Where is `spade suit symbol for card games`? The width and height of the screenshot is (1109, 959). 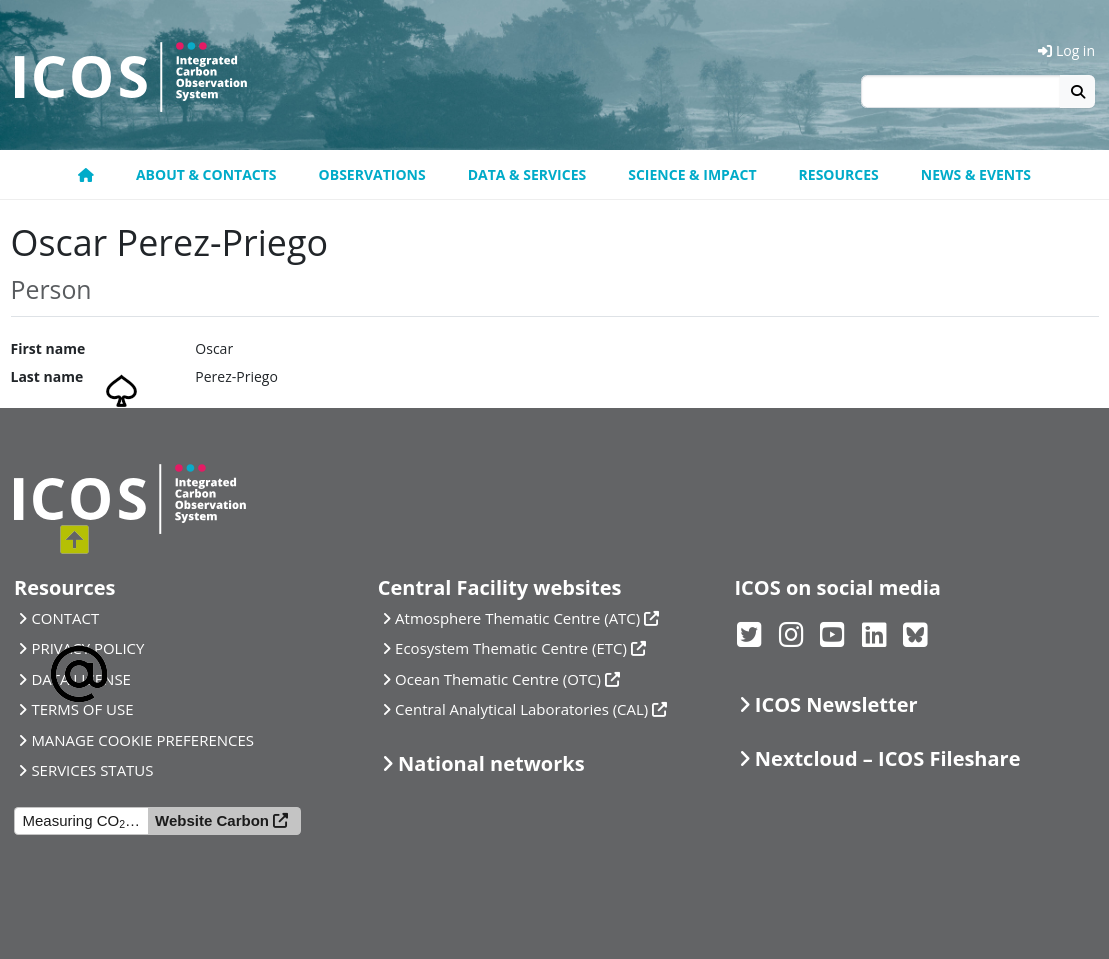
spade suit symbol for card games is located at coordinates (121, 391).